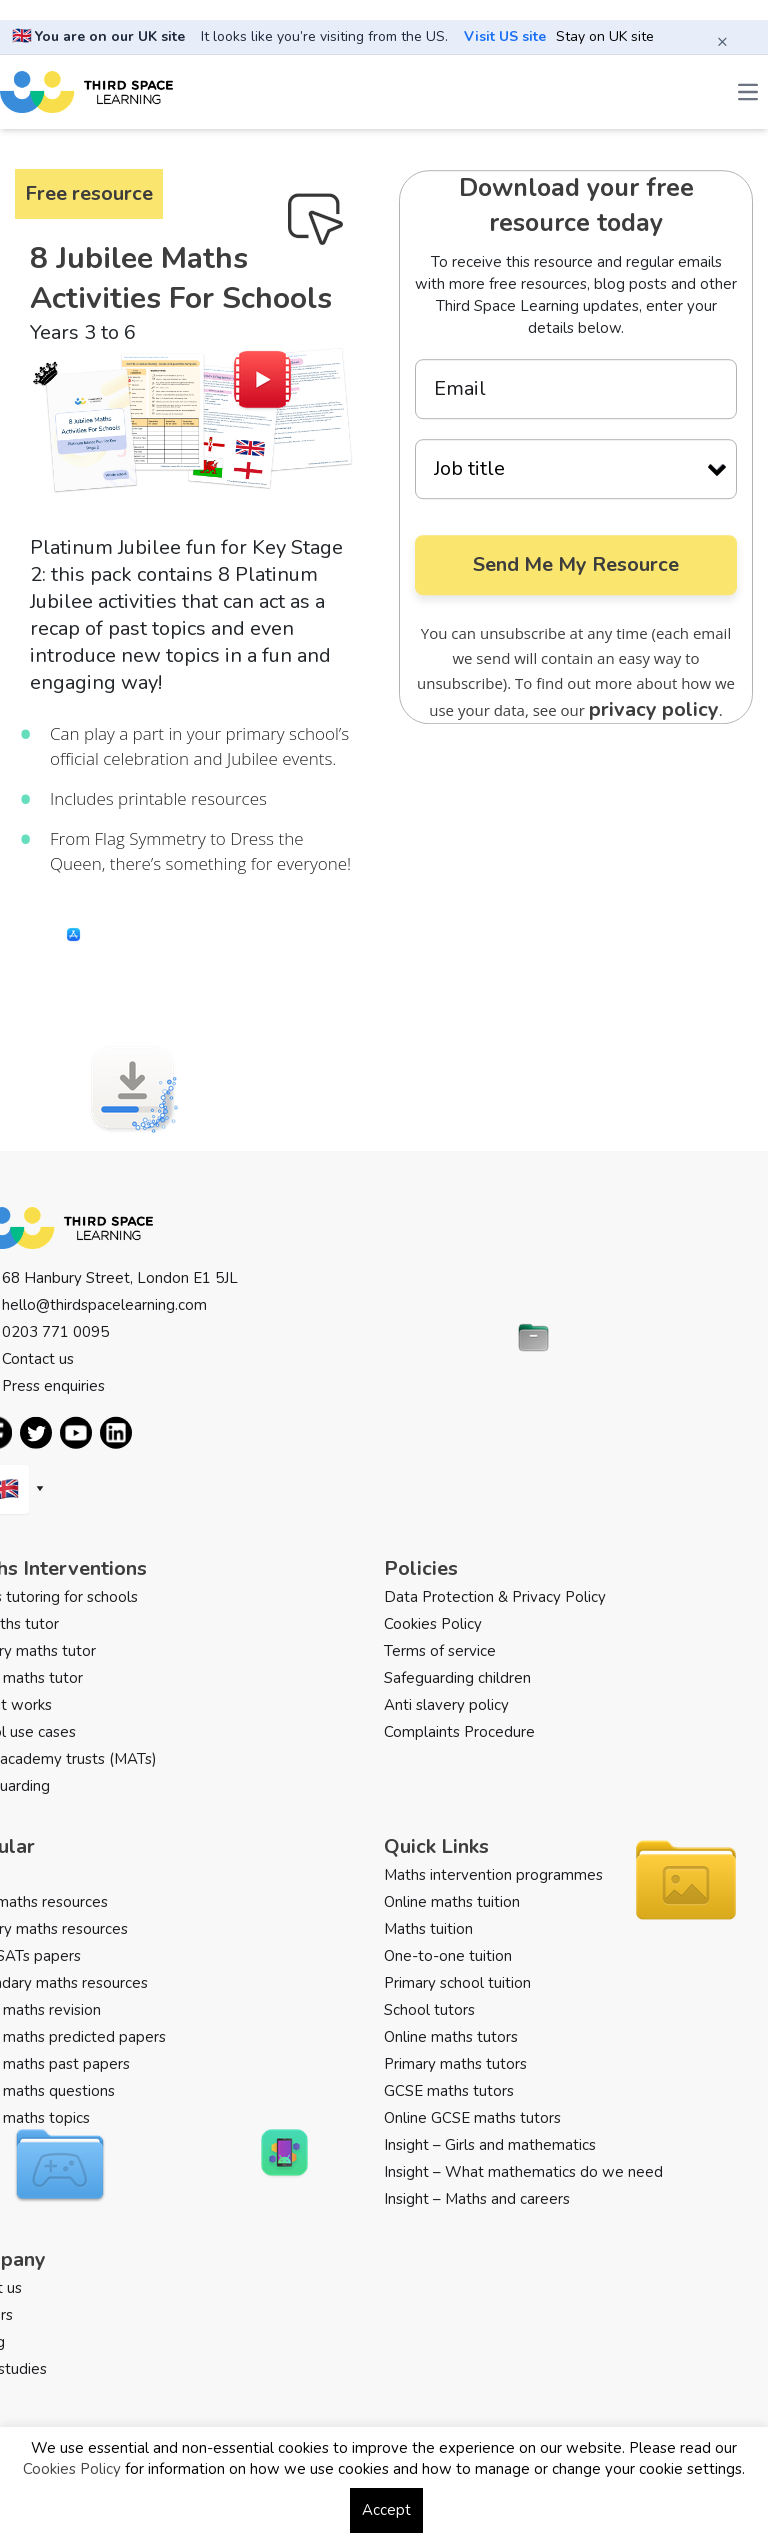  Describe the element at coordinates (60, 2164) in the screenshot. I see `open your games folder` at that location.